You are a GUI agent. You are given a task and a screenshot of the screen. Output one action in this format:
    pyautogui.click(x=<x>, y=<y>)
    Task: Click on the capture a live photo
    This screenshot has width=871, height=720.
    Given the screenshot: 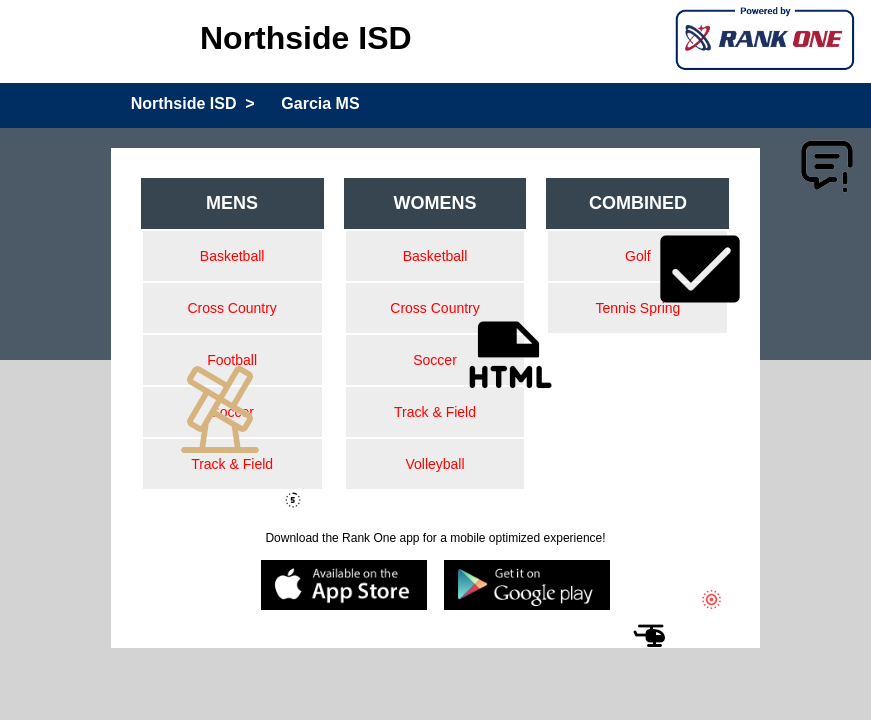 What is the action you would take?
    pyautogui.click(x=711, y=599)
    